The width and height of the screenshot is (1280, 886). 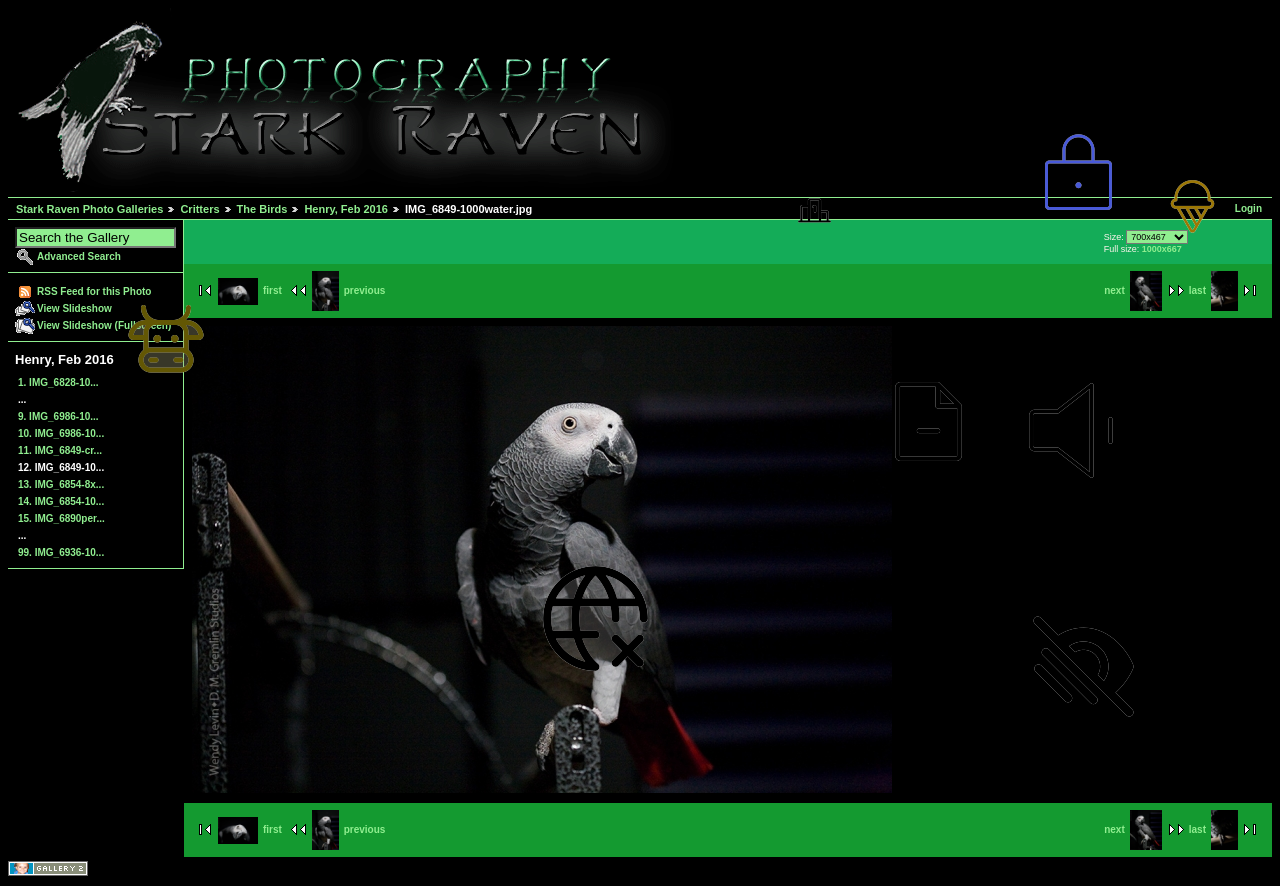 What do you see at coordinates (1076, 430) in the screenshot?
I see `adjust volume to low level` at bounding box center [1076, 430].